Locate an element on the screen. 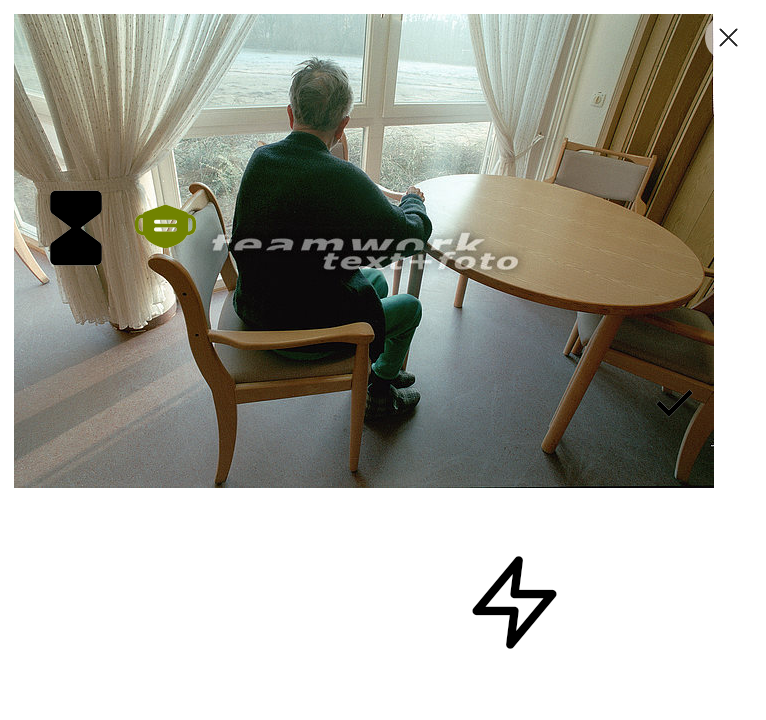 This screenshot has width=766, height=720. indicates loading or processing in progress is located at coordinates (76, 228).